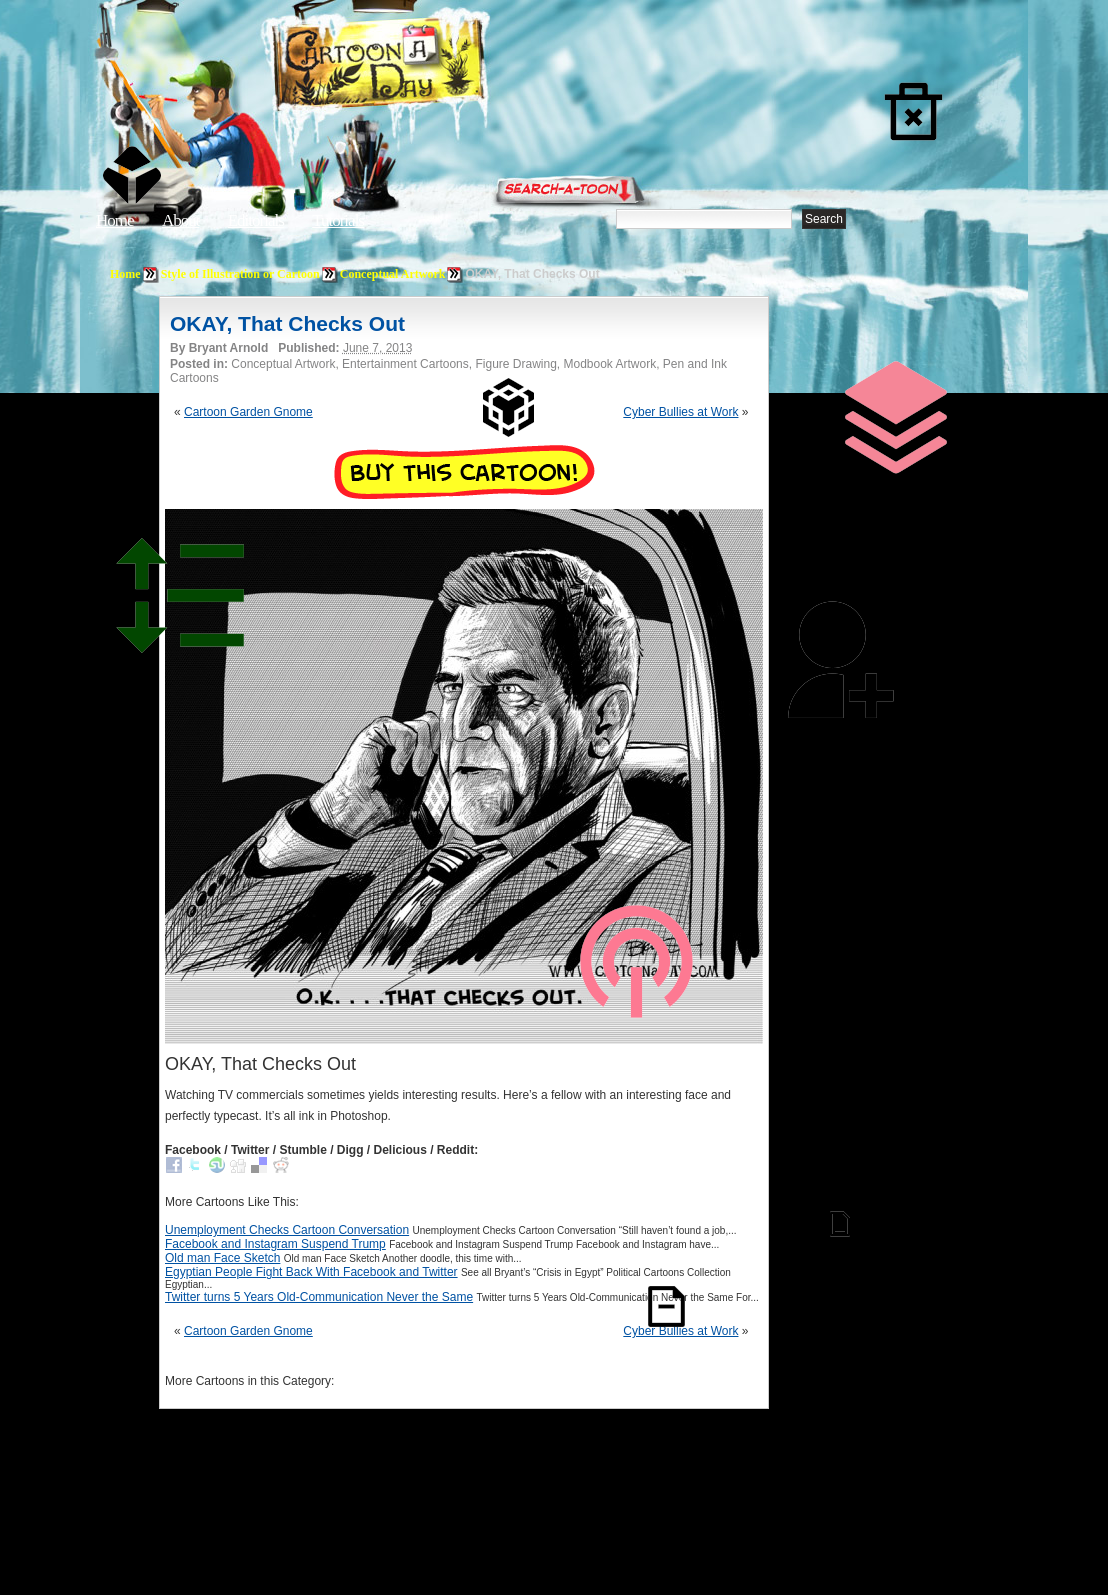 Image resolution: width=1108 pixels, height=1595 pixels. I want to click on indicates network signal or broadcast strength, so click(636, 961).